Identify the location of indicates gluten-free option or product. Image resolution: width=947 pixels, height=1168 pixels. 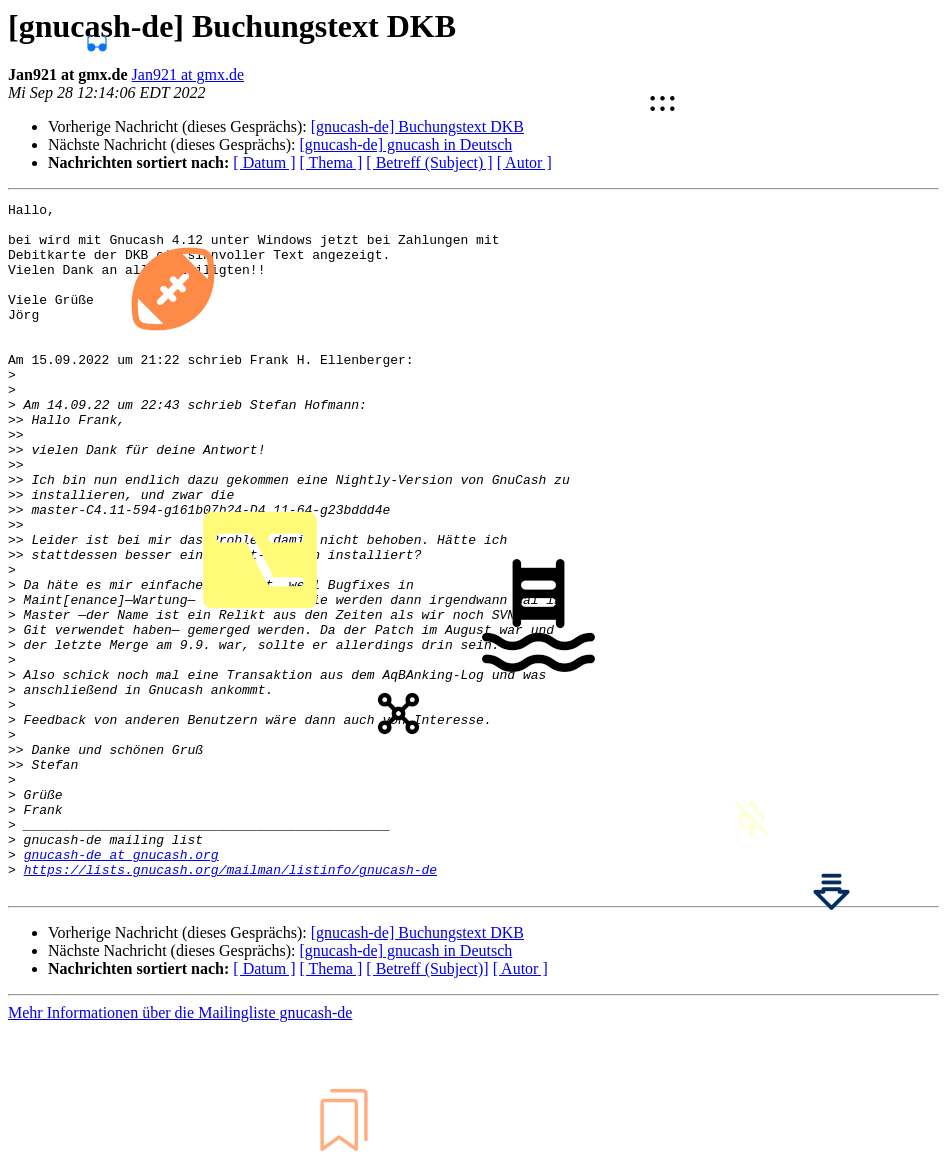
(751, 818).